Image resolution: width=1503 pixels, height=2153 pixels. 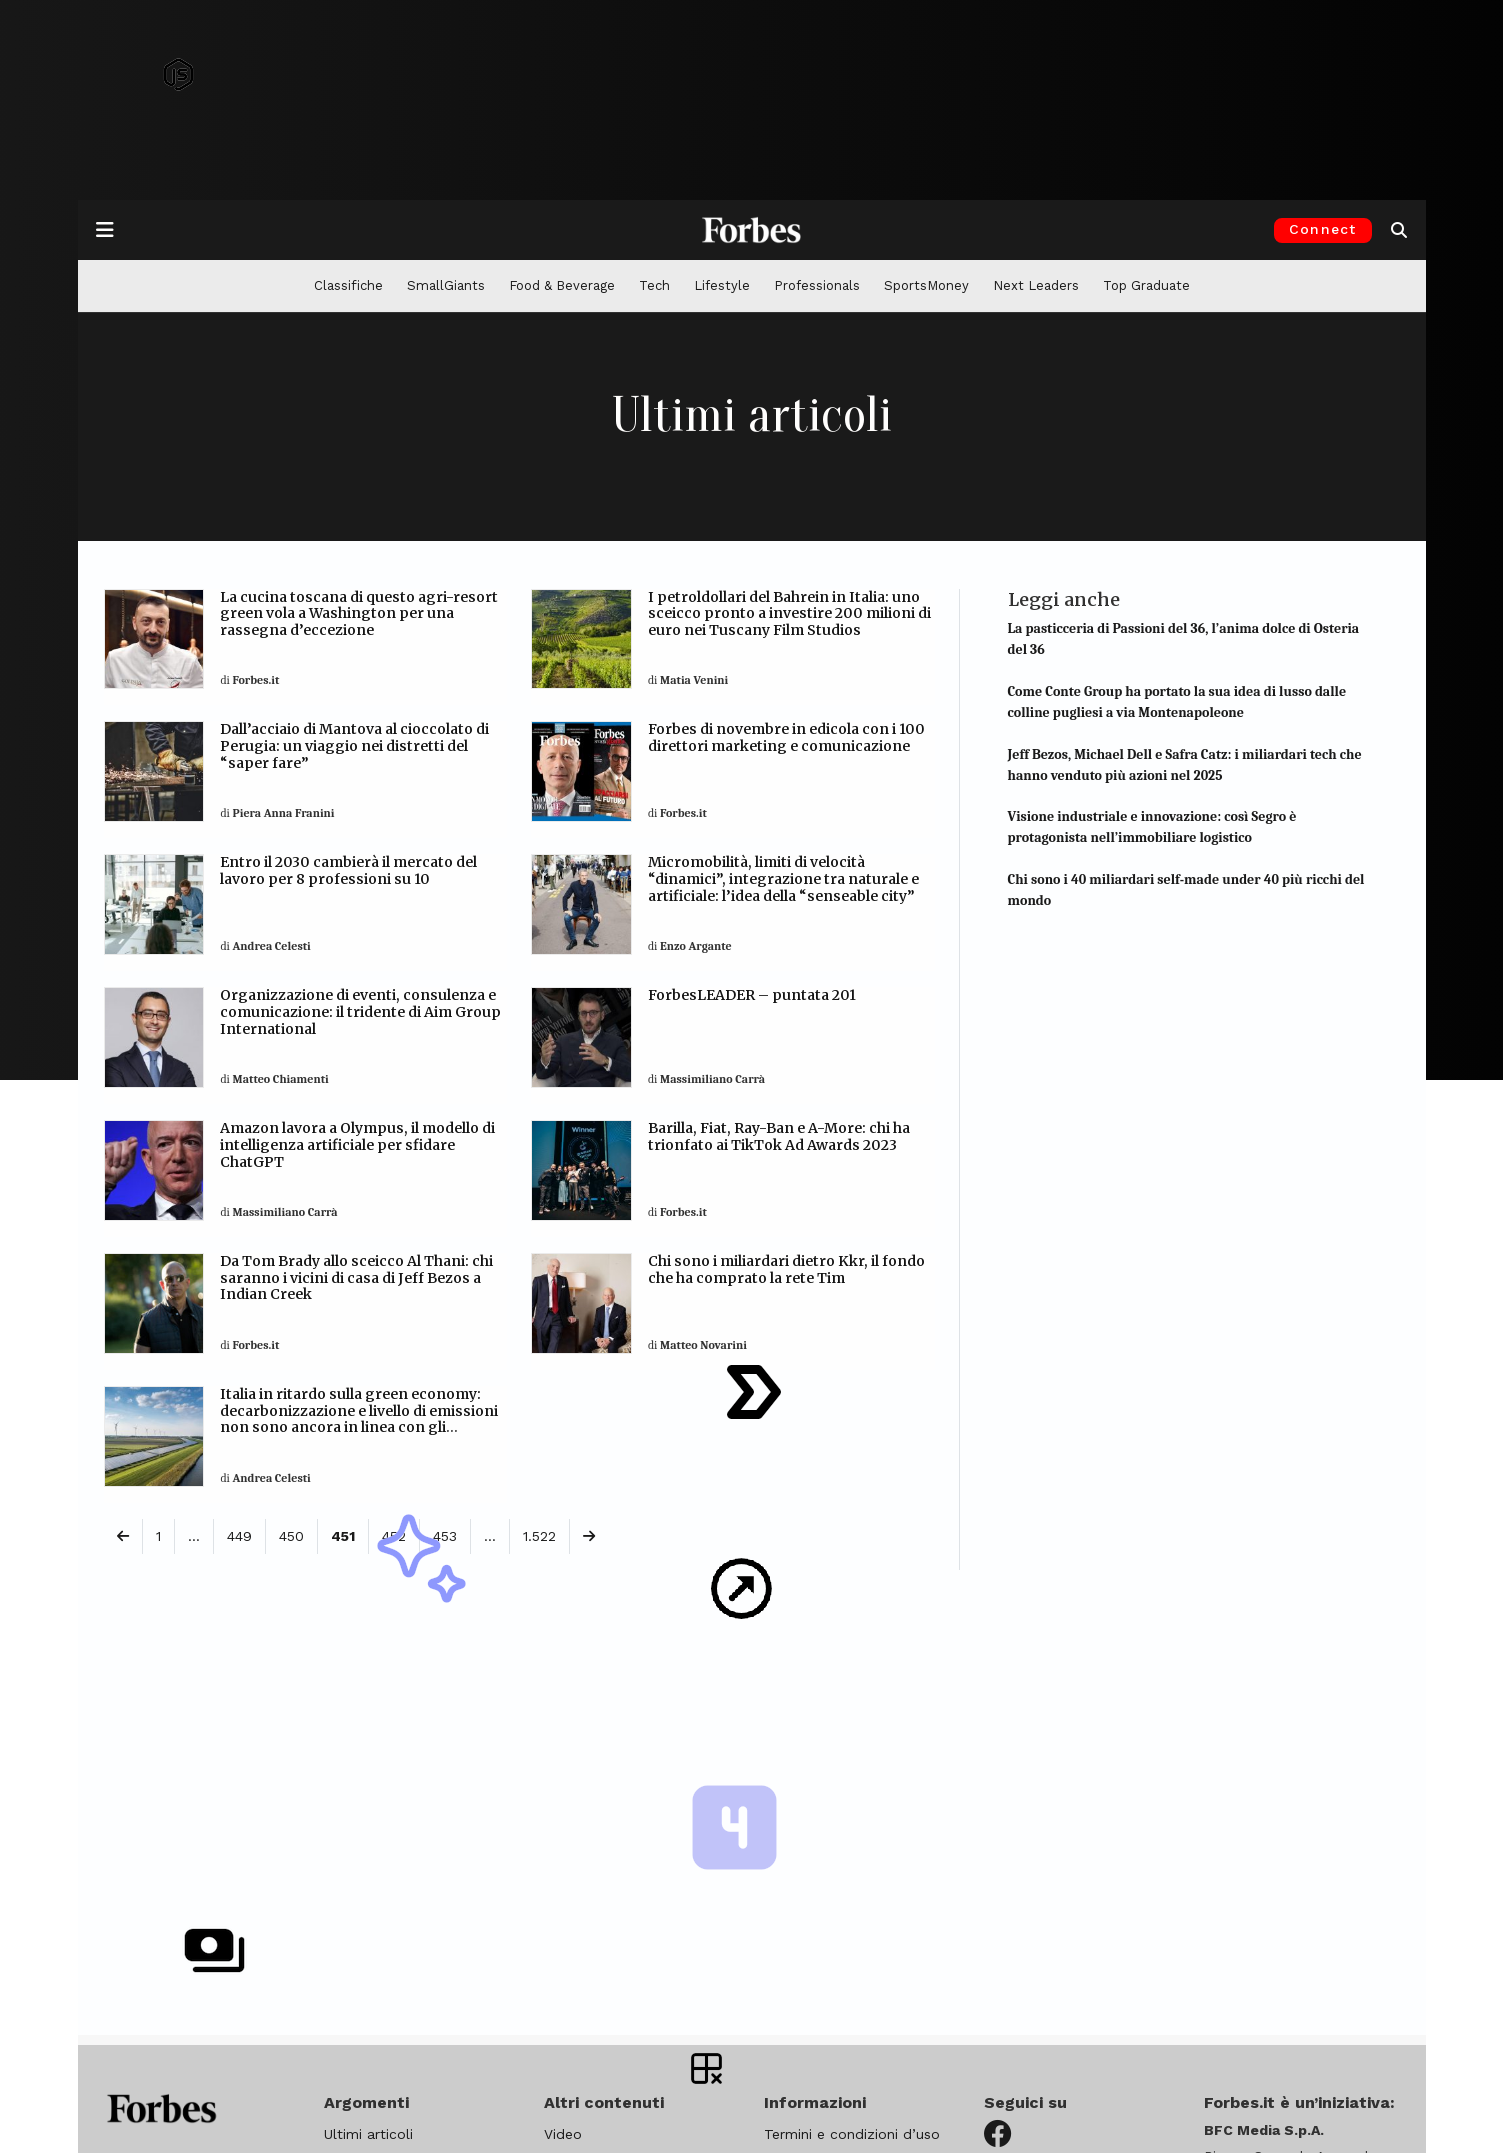 What do you see at coordinates (754, 1392) in the screenshot?
I see `navigate to the next item or step` at bounding box center [754, 1392].